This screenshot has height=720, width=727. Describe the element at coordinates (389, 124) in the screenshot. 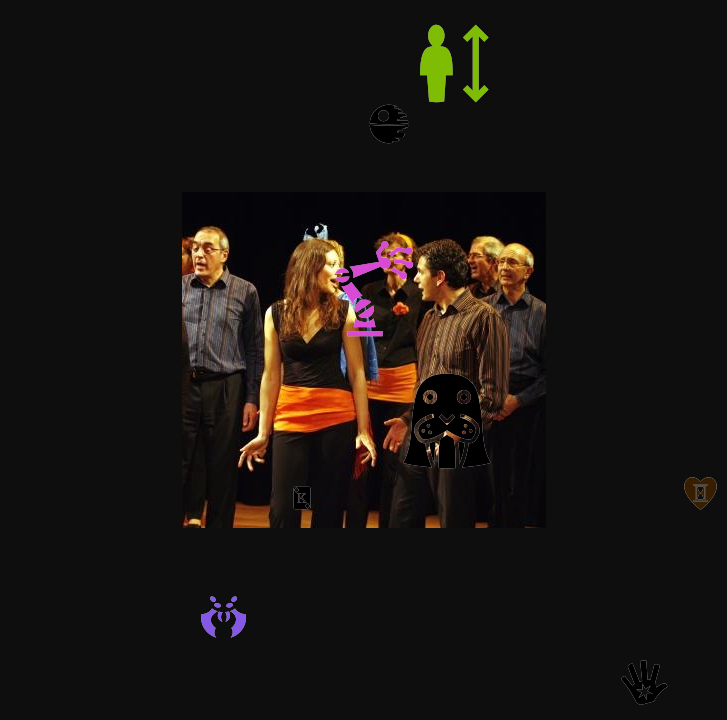

I see `Death Star icon from Star Wars franchise` at that location.